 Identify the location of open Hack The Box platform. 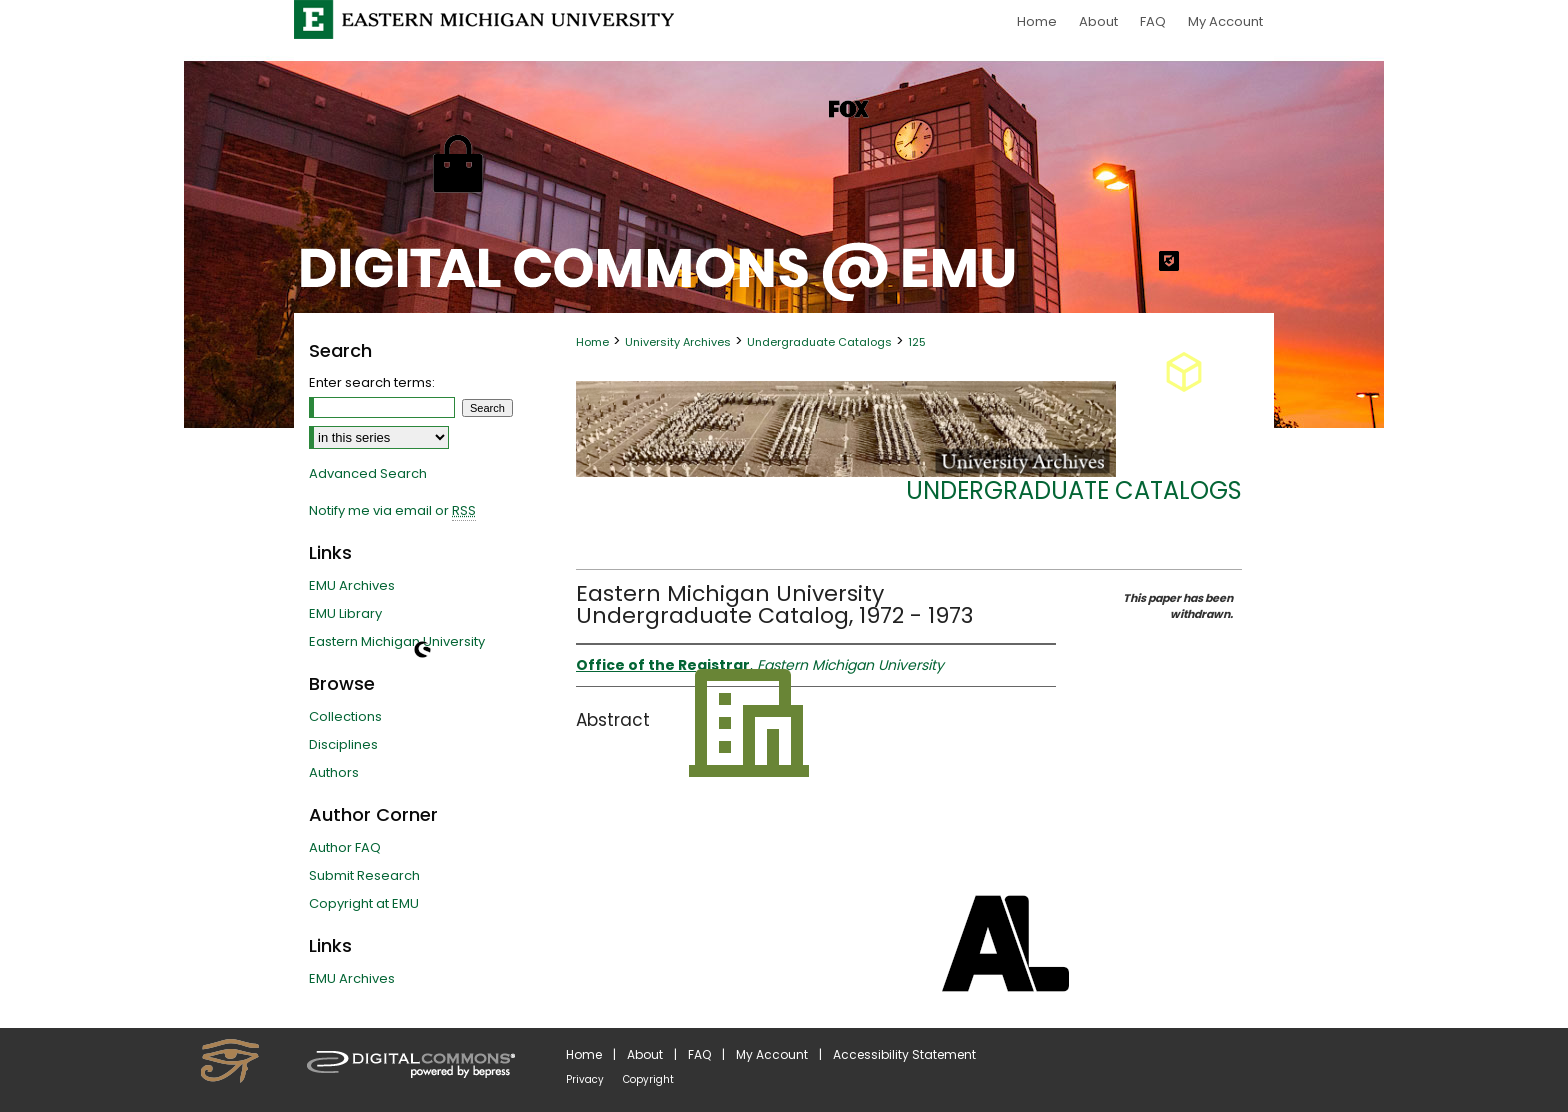
(1184, 372).